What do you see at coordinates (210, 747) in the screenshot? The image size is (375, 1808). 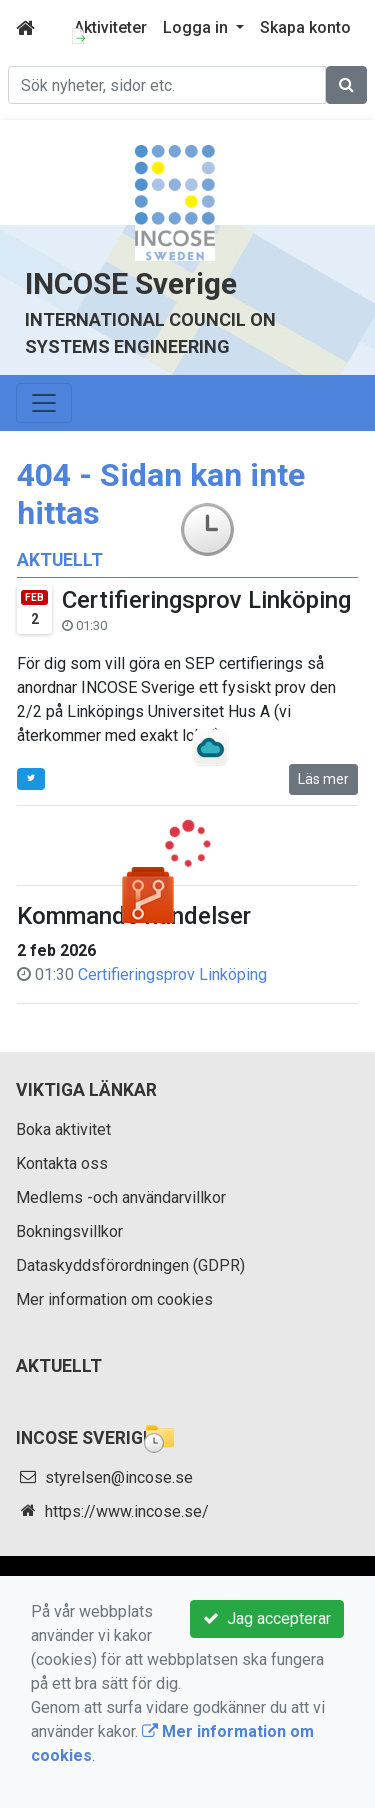 I see `launch airvpn application` at bounding box center [210, 747].